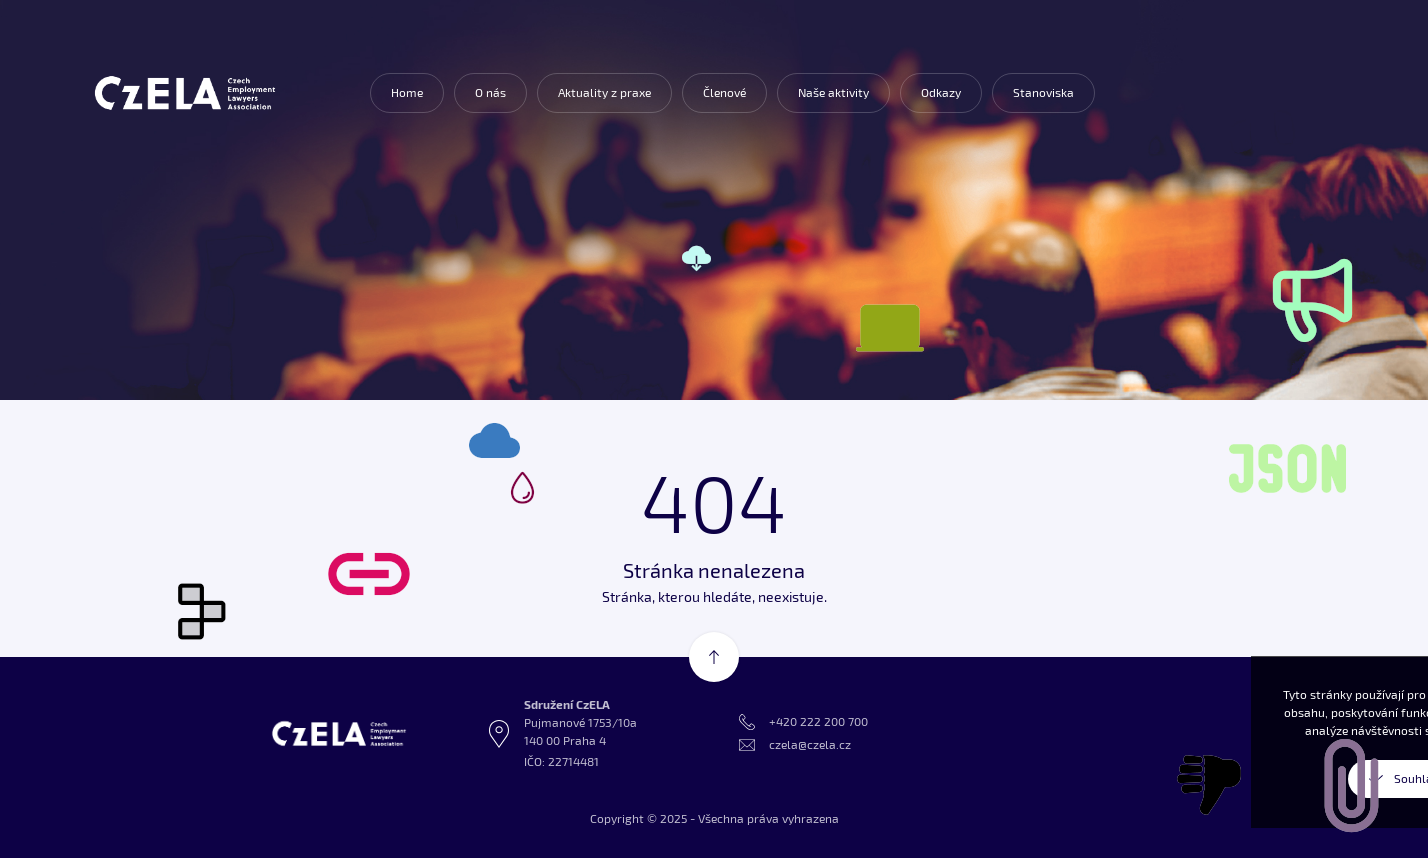 The height and width of the screenshot is (858, 1428). What do you see at coordinates (1209, 785) in the screenshot?
I see `dislike or downvote content` at bounding box center [1209, 785].